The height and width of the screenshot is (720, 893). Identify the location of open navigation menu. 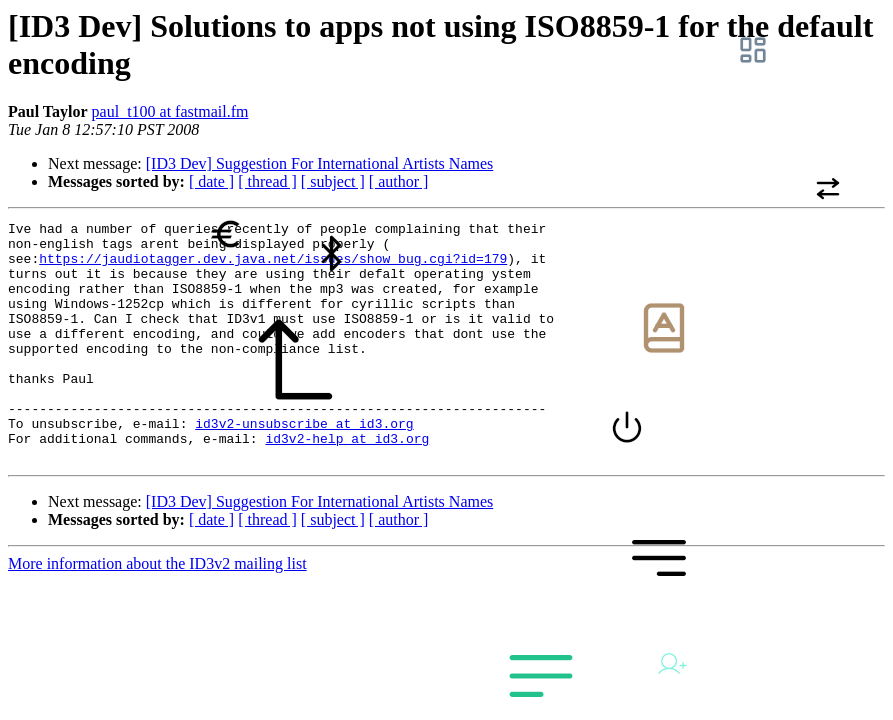
(541, 676).